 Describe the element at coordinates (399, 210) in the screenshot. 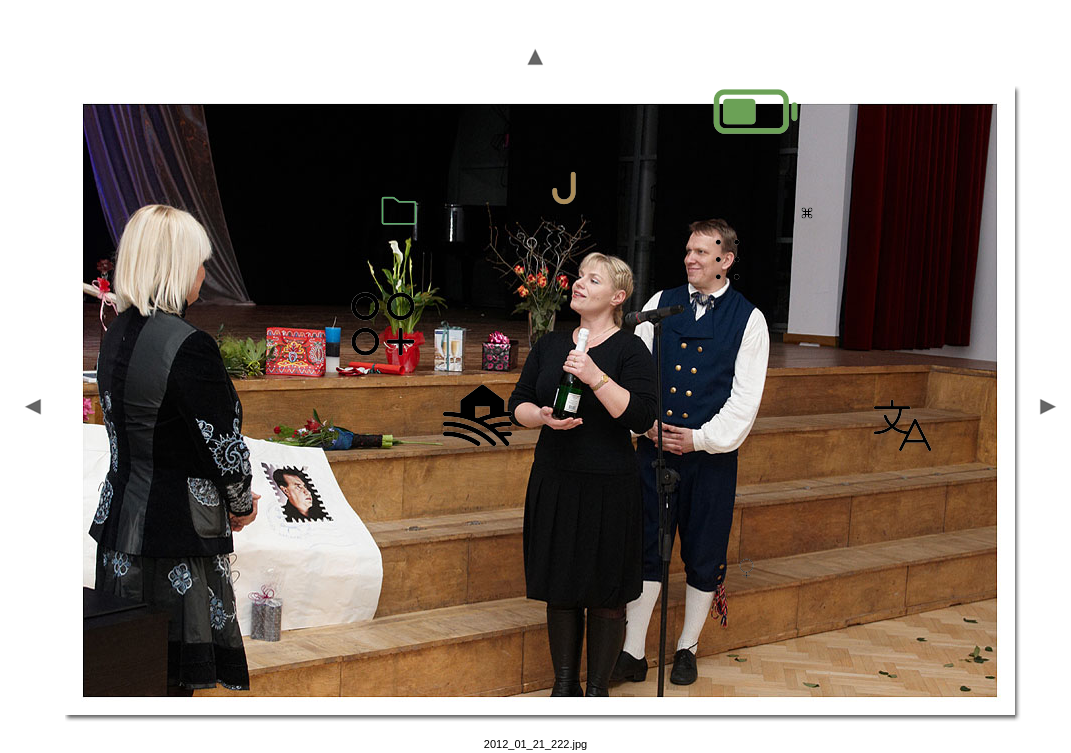

I see `open file folder` at that location.